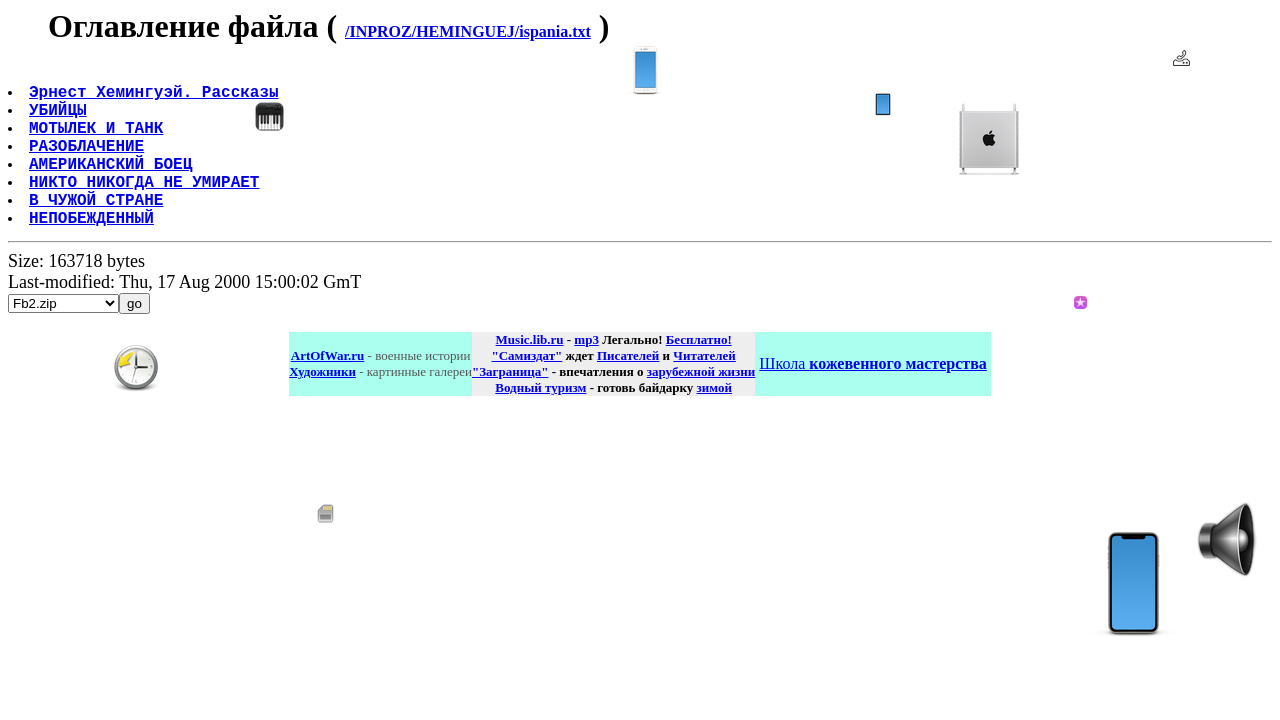 This screenshot has width=1280, height=720. I want to click on open the iTunes Store app, so click(1080, 302).